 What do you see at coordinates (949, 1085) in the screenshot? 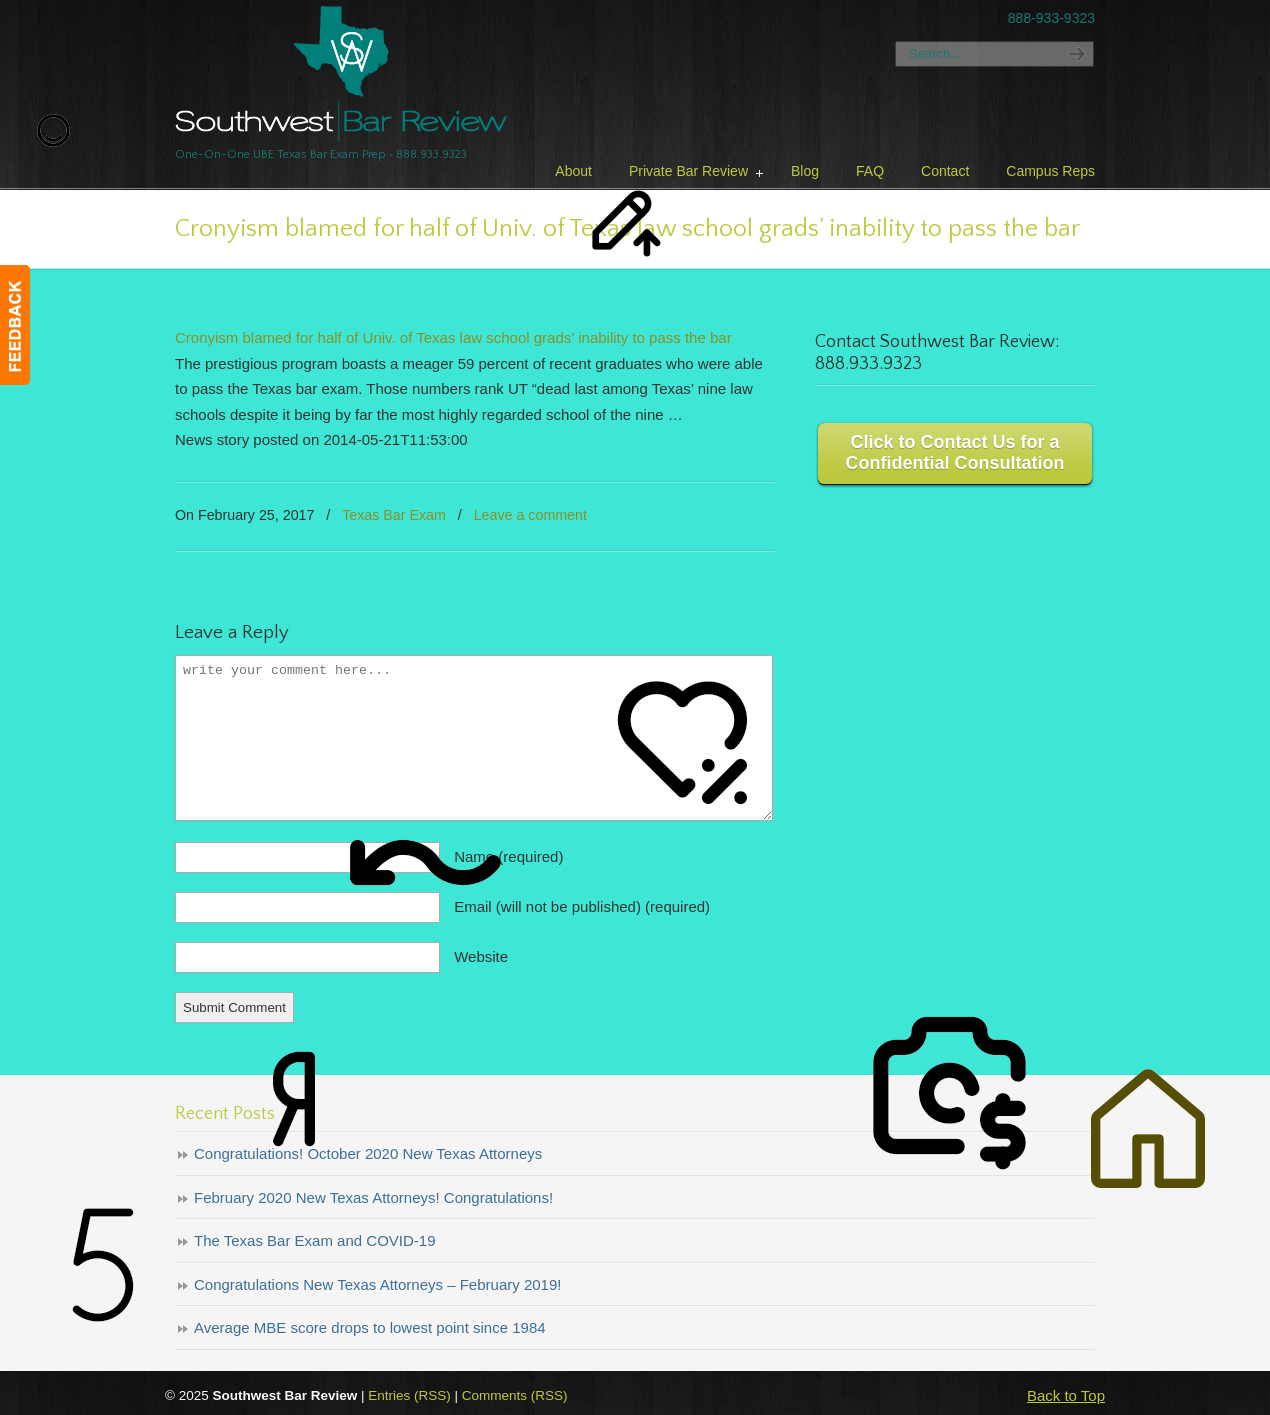
I see `purchase or rent camera equipment` at bounding box center [949, 1085].